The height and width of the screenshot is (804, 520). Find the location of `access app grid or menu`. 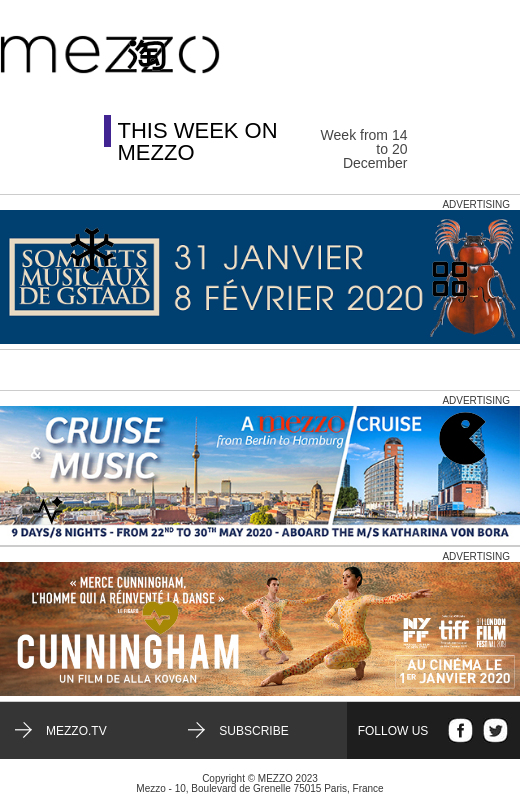

access app grid or menu is located at coordinates (450, 279).